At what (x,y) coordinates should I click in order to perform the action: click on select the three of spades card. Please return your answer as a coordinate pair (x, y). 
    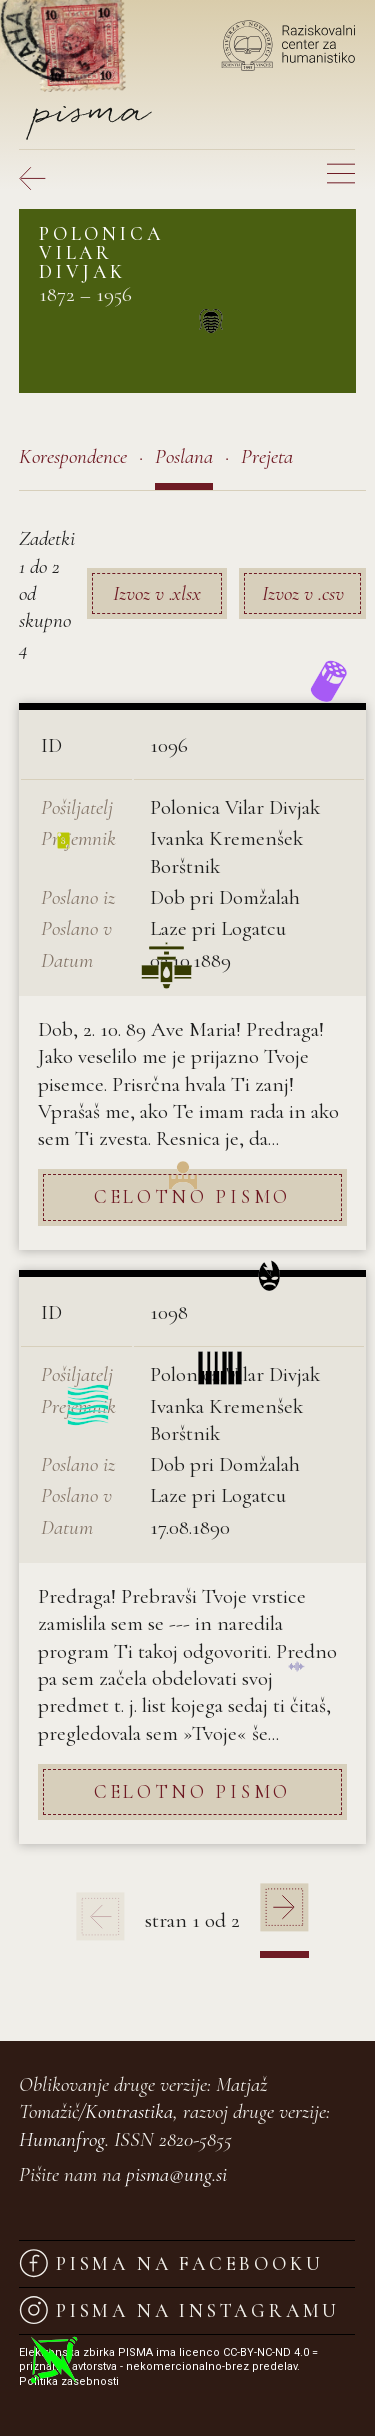
    Looking at the image, I should click on (63, 840).